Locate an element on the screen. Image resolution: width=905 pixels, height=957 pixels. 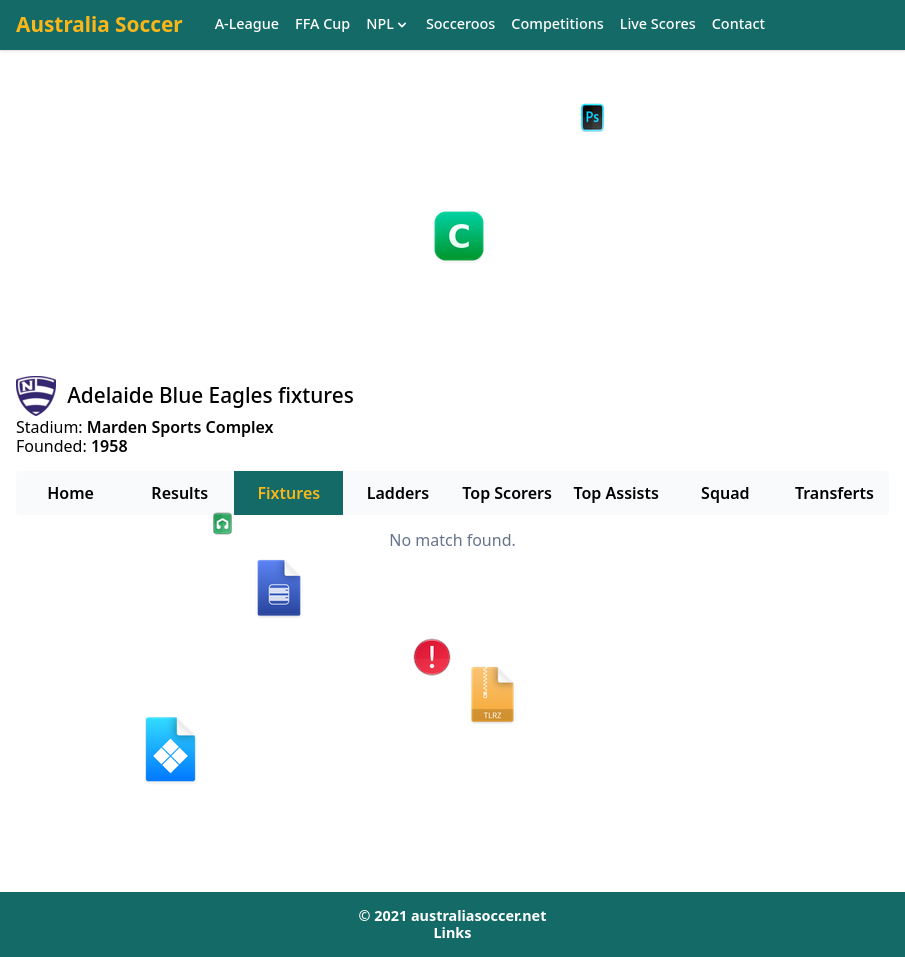
an LMMS music project file is located at coordinates (222, 523).